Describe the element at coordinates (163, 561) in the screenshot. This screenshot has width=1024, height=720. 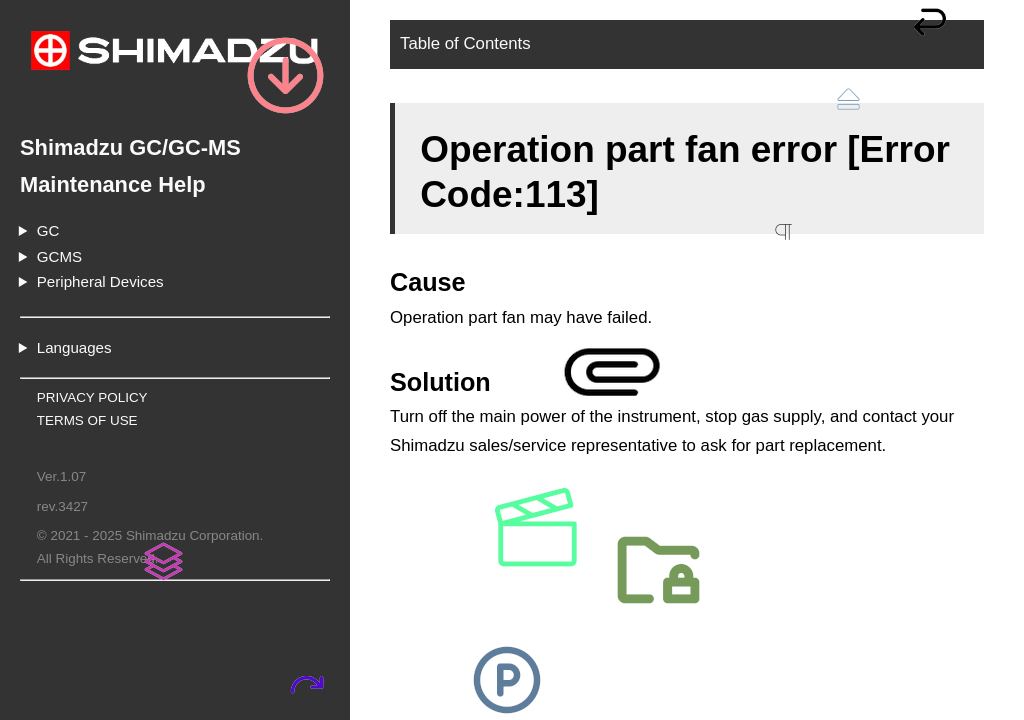
I see `view layers or stacked content` at that location.